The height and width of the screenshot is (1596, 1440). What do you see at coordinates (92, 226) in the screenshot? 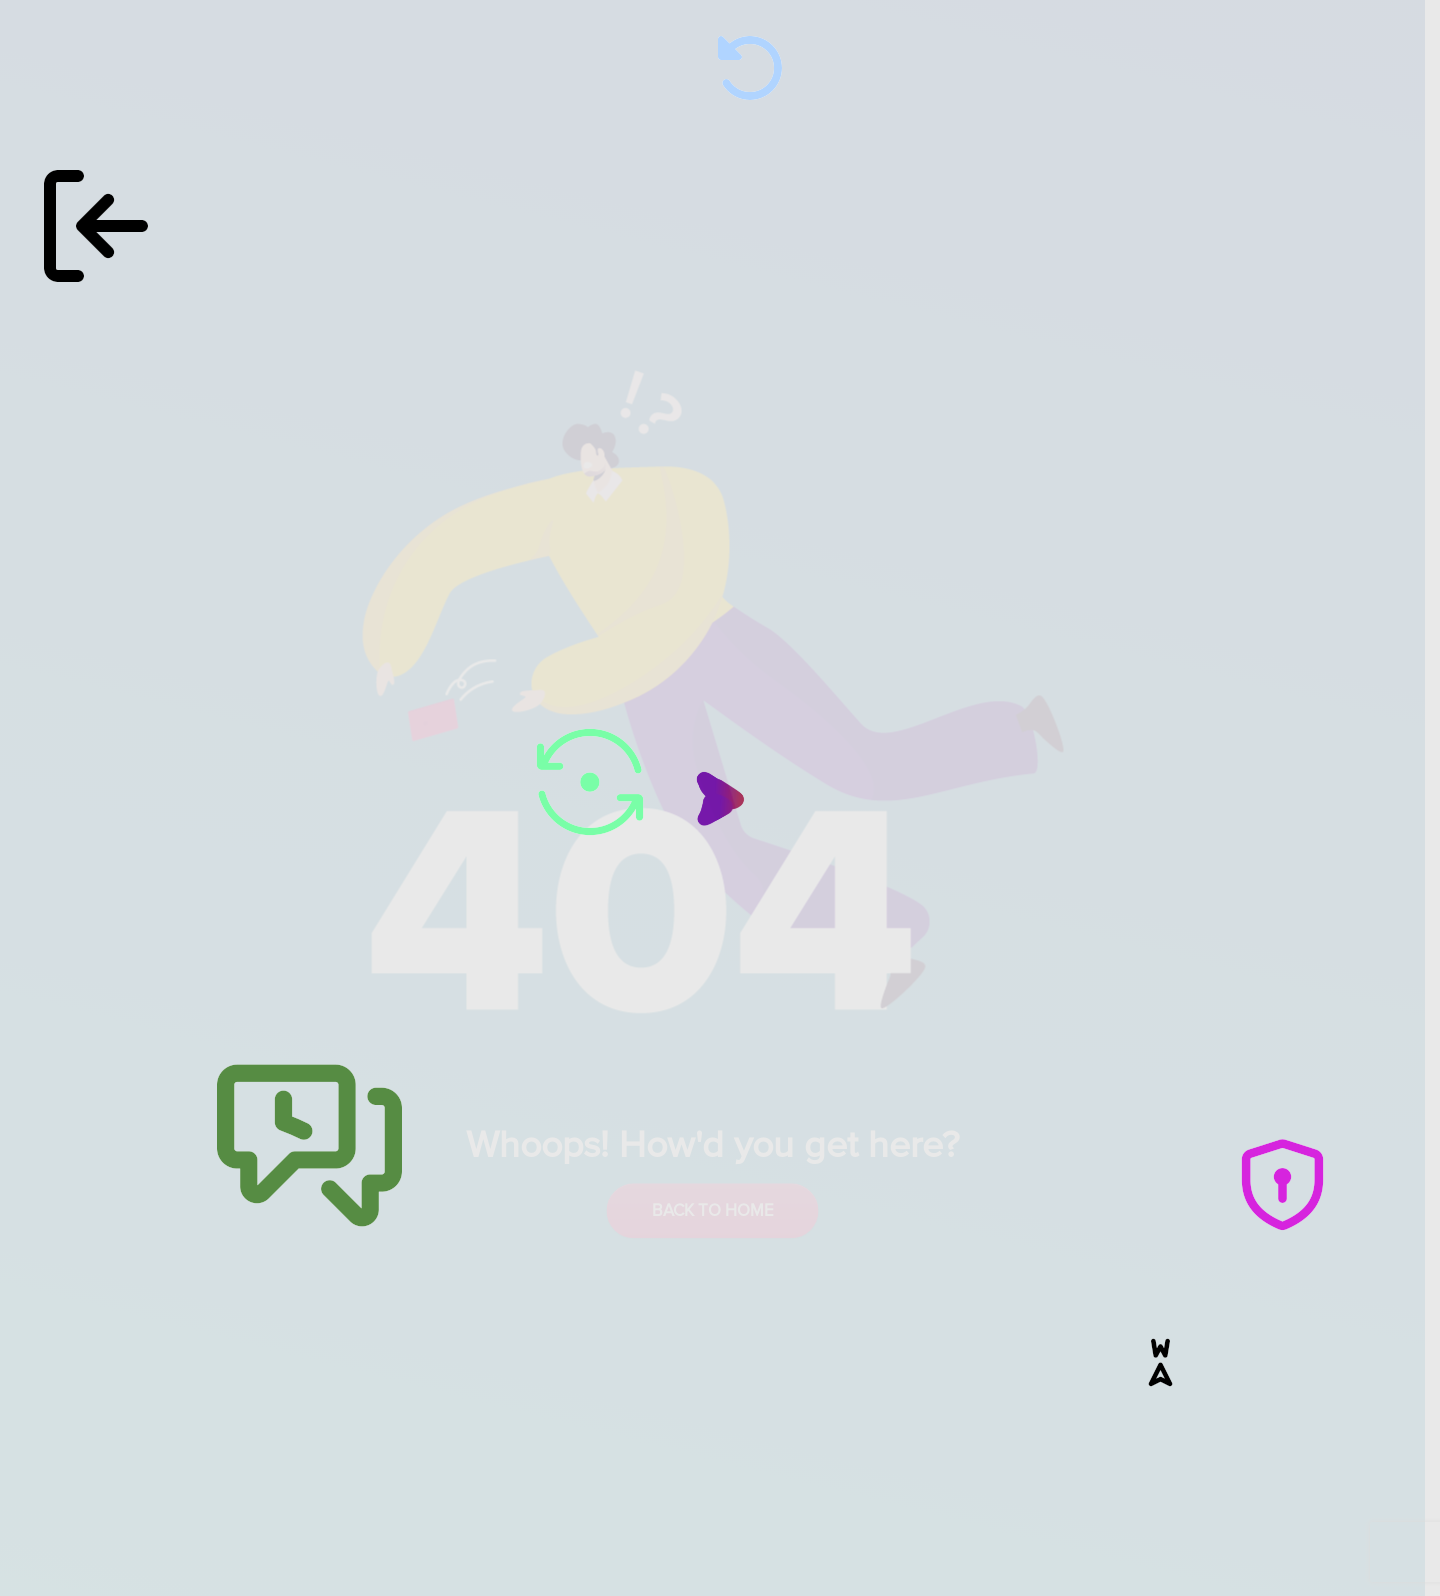
I see `sign in to your account` at bounding box center [92, 226].